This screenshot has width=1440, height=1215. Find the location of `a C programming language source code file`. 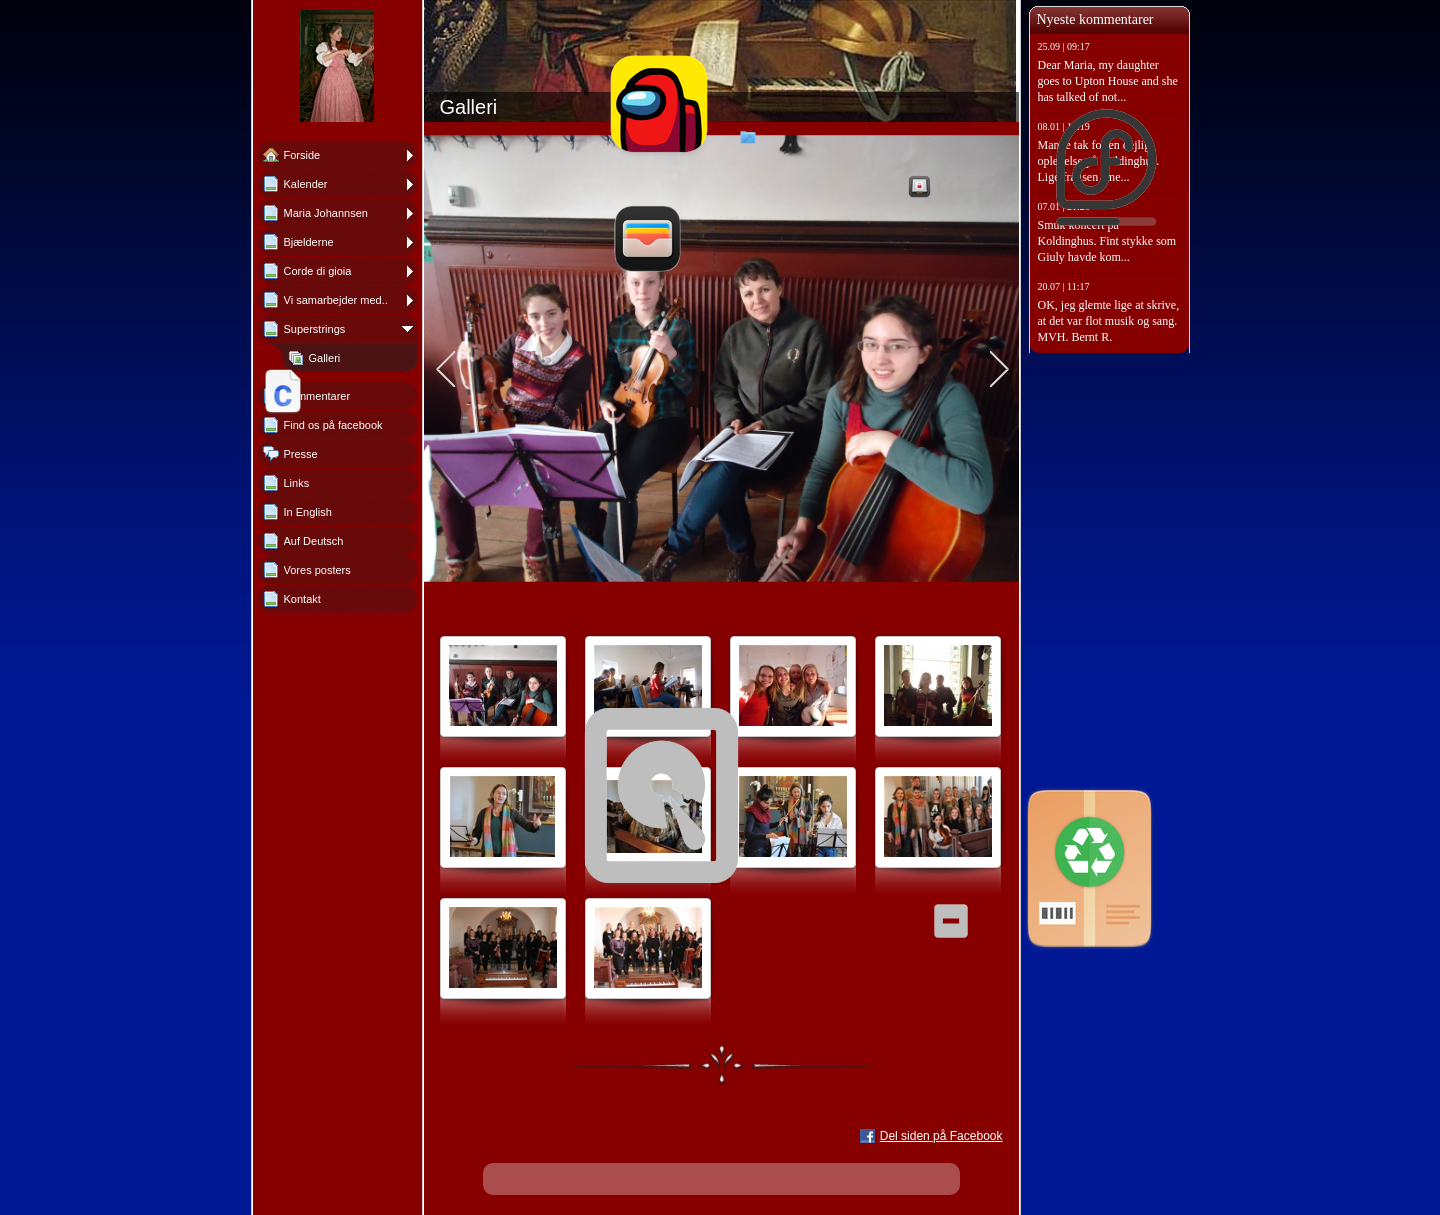

a C programming language source code file is located at coordinates (283, 391).